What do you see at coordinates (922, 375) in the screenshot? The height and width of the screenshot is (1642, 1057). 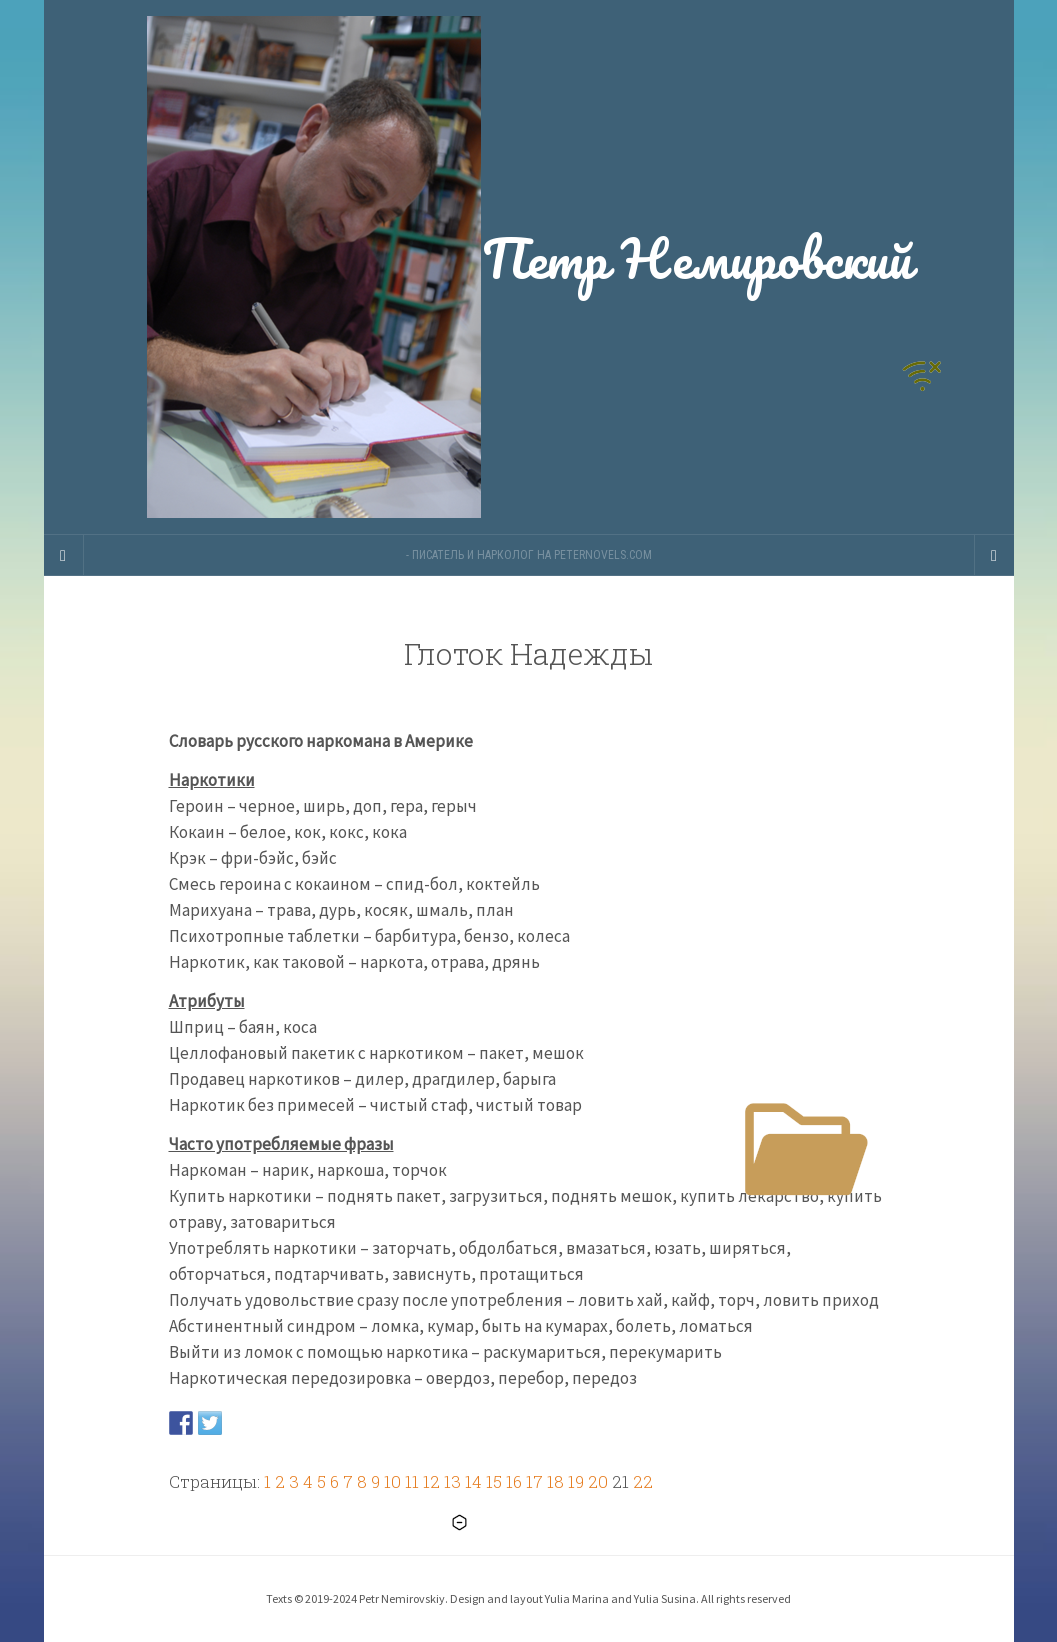 I see `indicates no wifi connection available` at bounding box center [922, 375].